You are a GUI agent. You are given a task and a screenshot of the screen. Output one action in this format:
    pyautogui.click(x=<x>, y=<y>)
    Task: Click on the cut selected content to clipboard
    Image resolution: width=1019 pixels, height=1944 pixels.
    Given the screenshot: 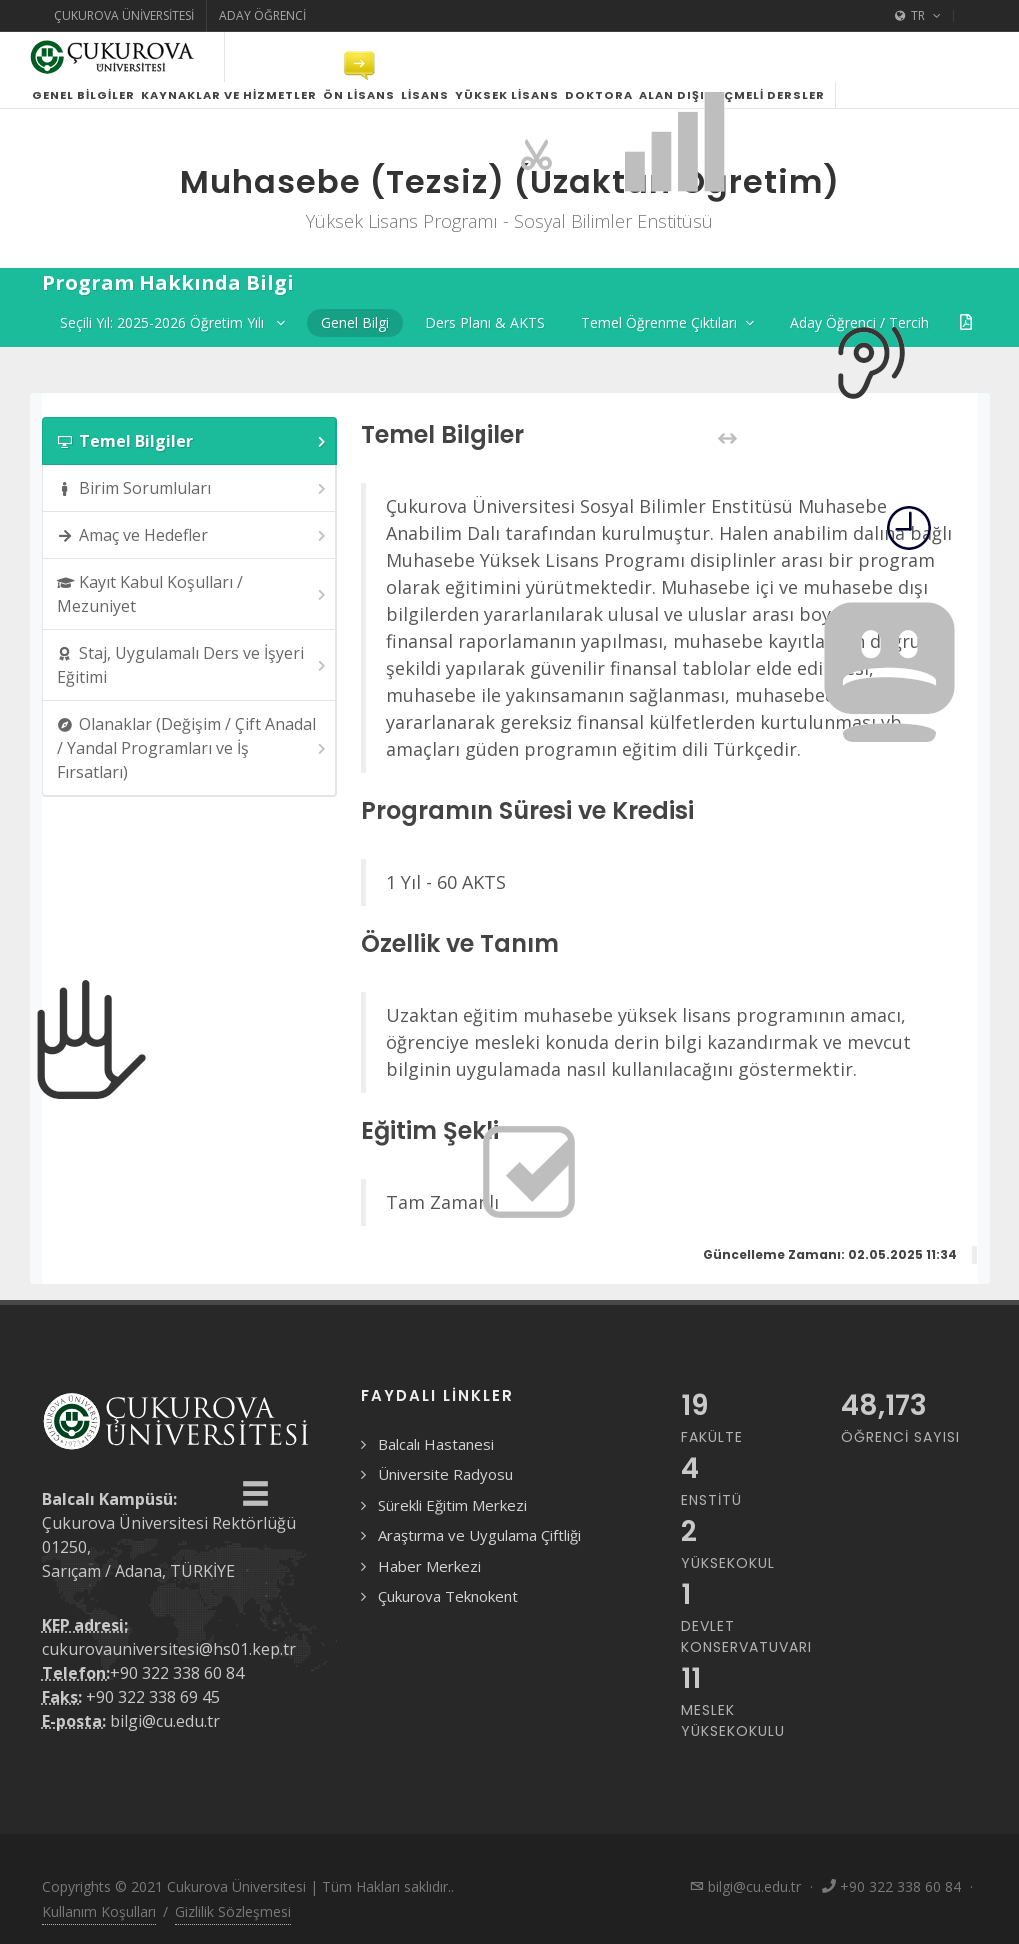 What is the action you would take?
    pyautogui.click(x=536, y=154)
    